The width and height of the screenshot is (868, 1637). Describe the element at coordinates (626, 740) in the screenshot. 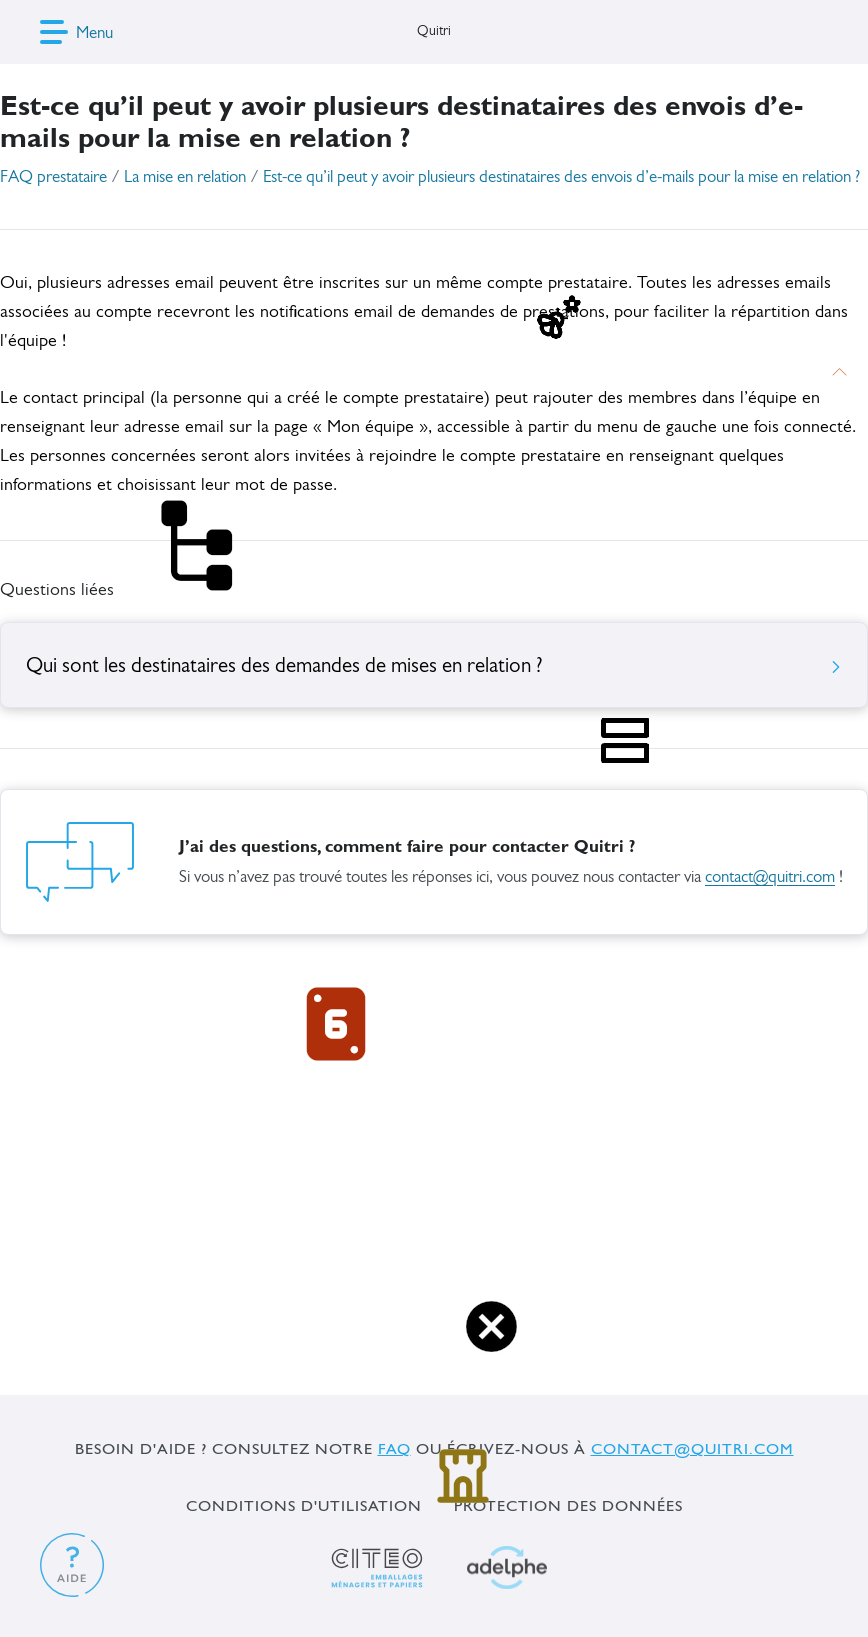

I see `view agenda or schedule items` at that location.